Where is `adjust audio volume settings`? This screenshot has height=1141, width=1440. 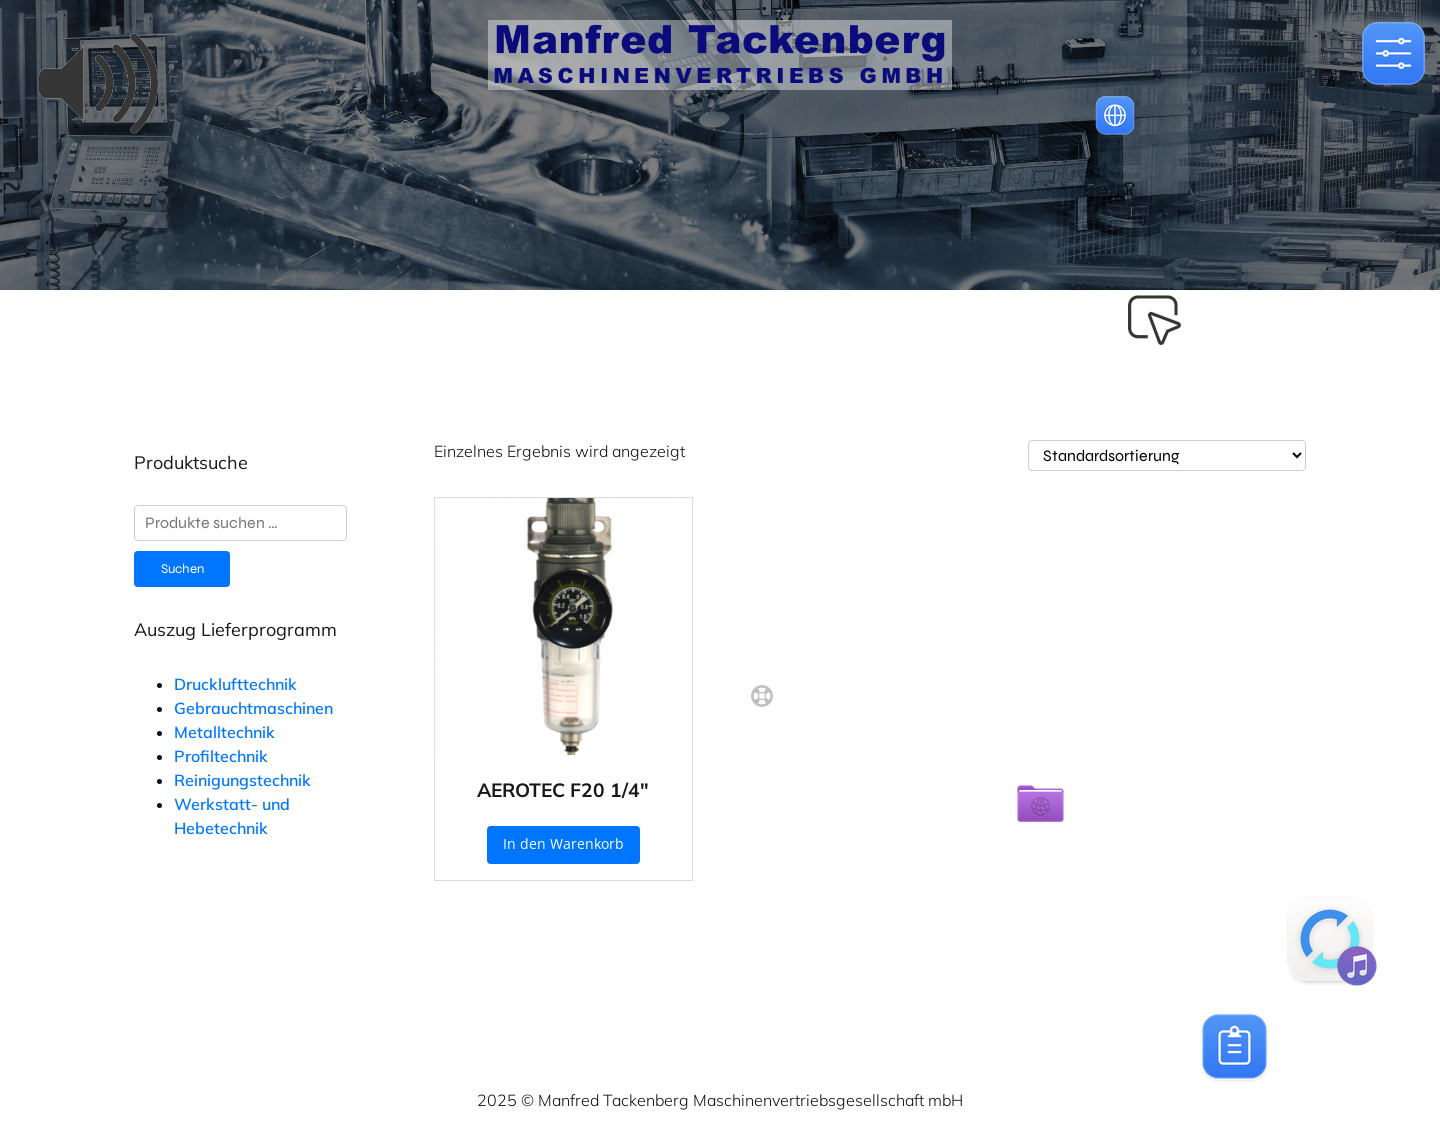 adjust audio volume settings is located at coordinates (98, 83).